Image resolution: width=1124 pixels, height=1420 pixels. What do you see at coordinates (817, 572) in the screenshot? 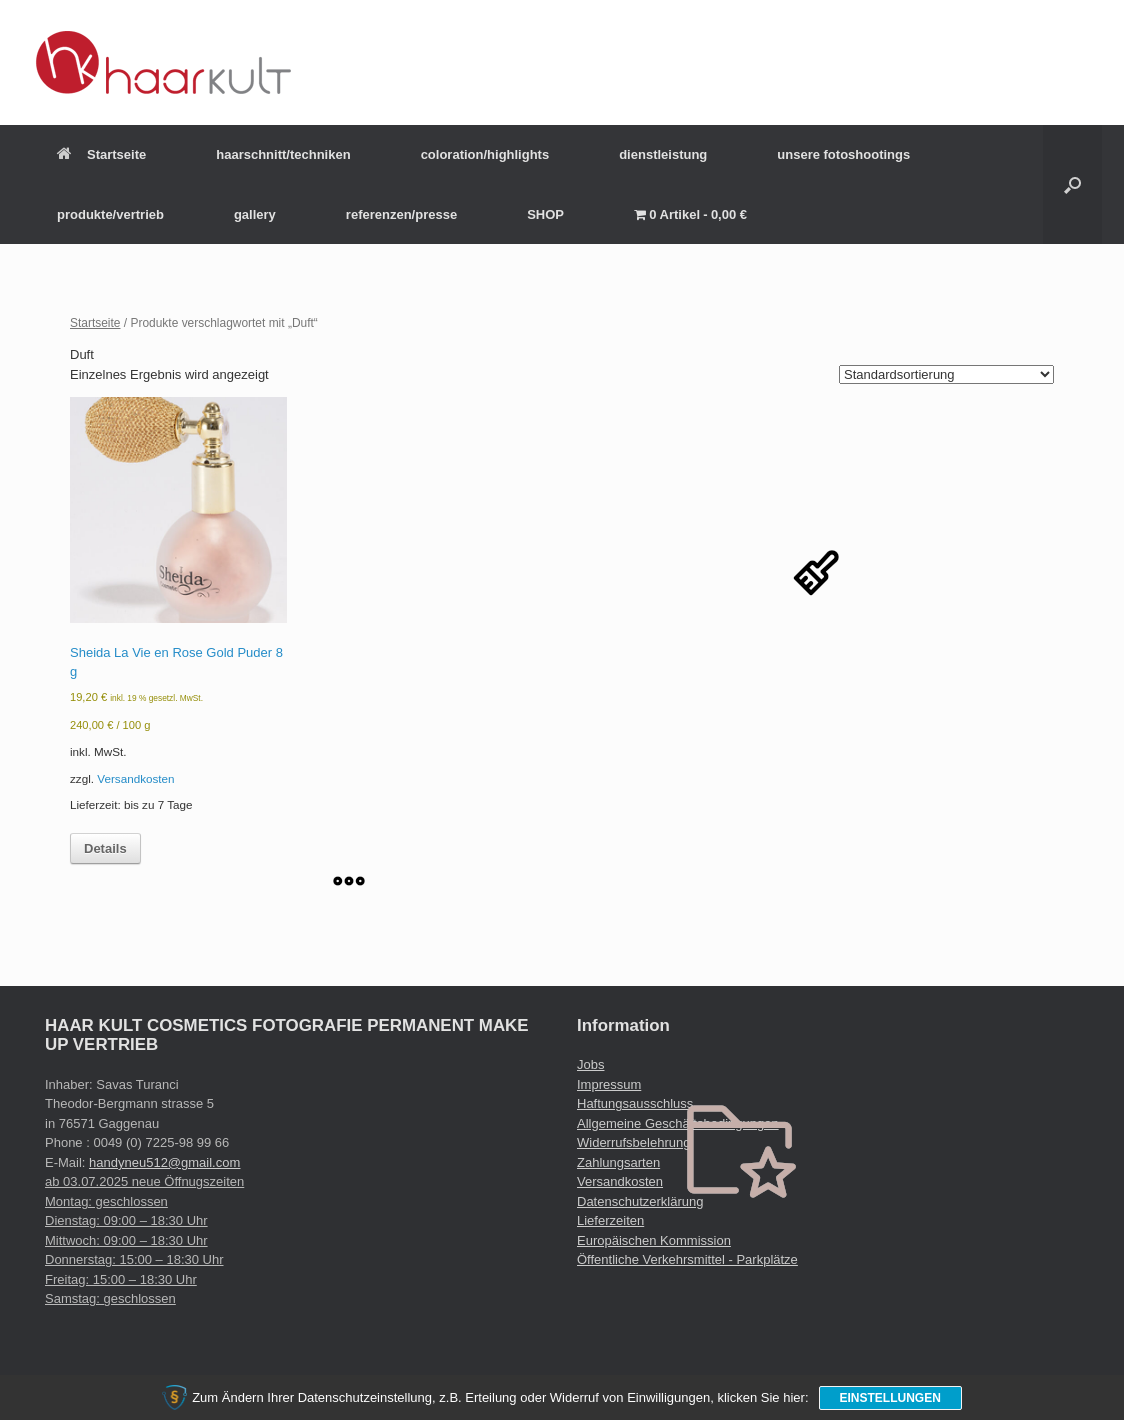
I see `access painting or drawing tools` at bounding box center [817, 572].